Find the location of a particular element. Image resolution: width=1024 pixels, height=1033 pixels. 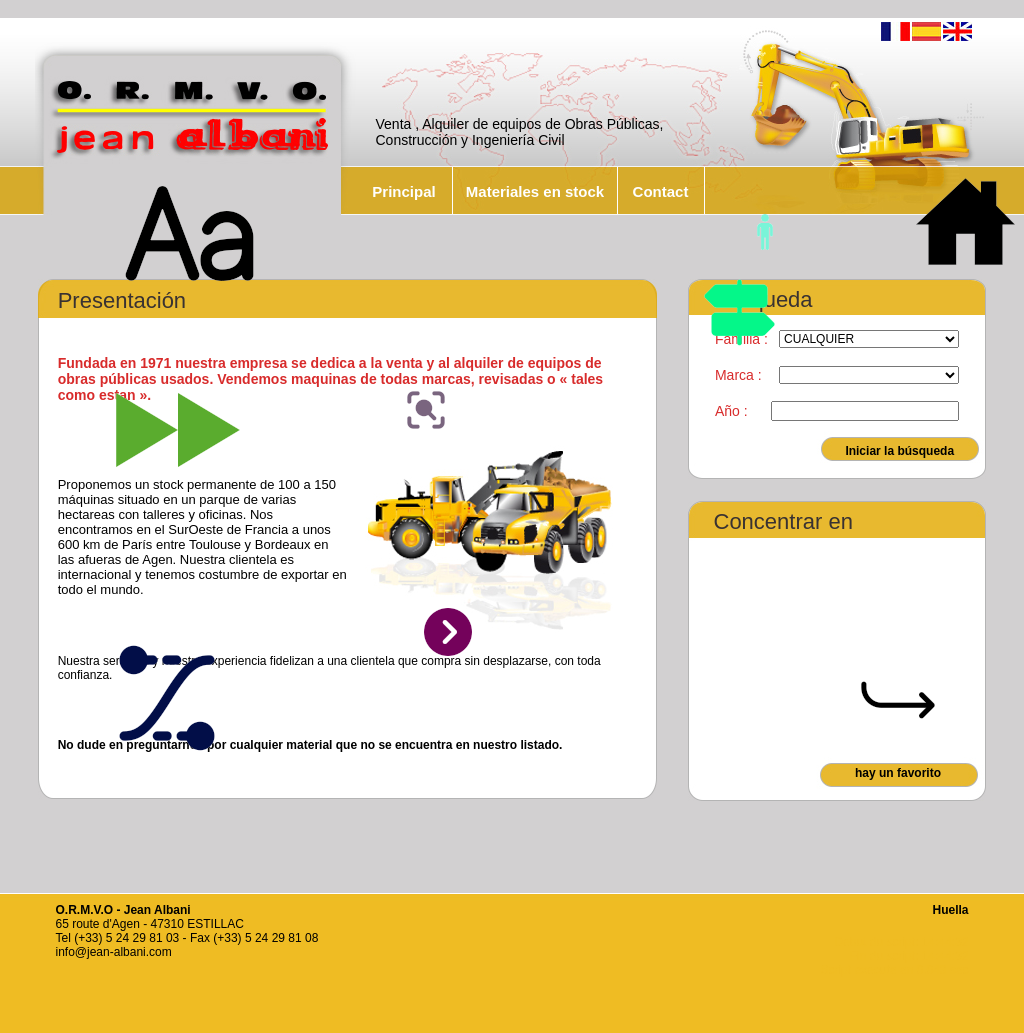

forward or redirect a message is located at coordinates (898, 700).